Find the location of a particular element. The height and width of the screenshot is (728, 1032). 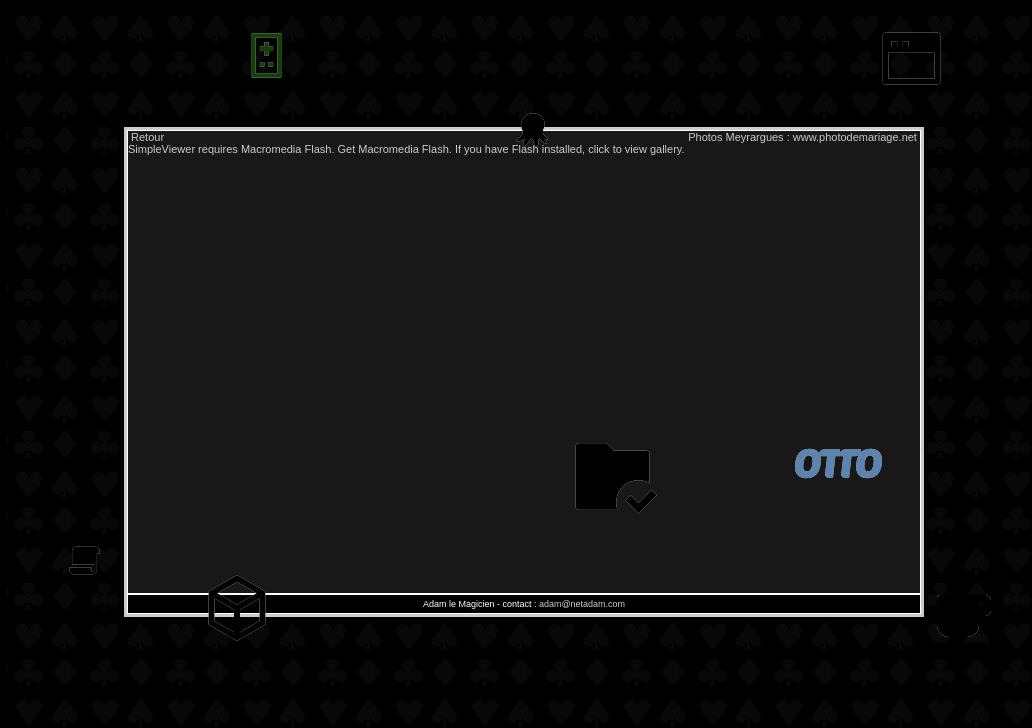

open a new window is located at coordinates (911, 58).